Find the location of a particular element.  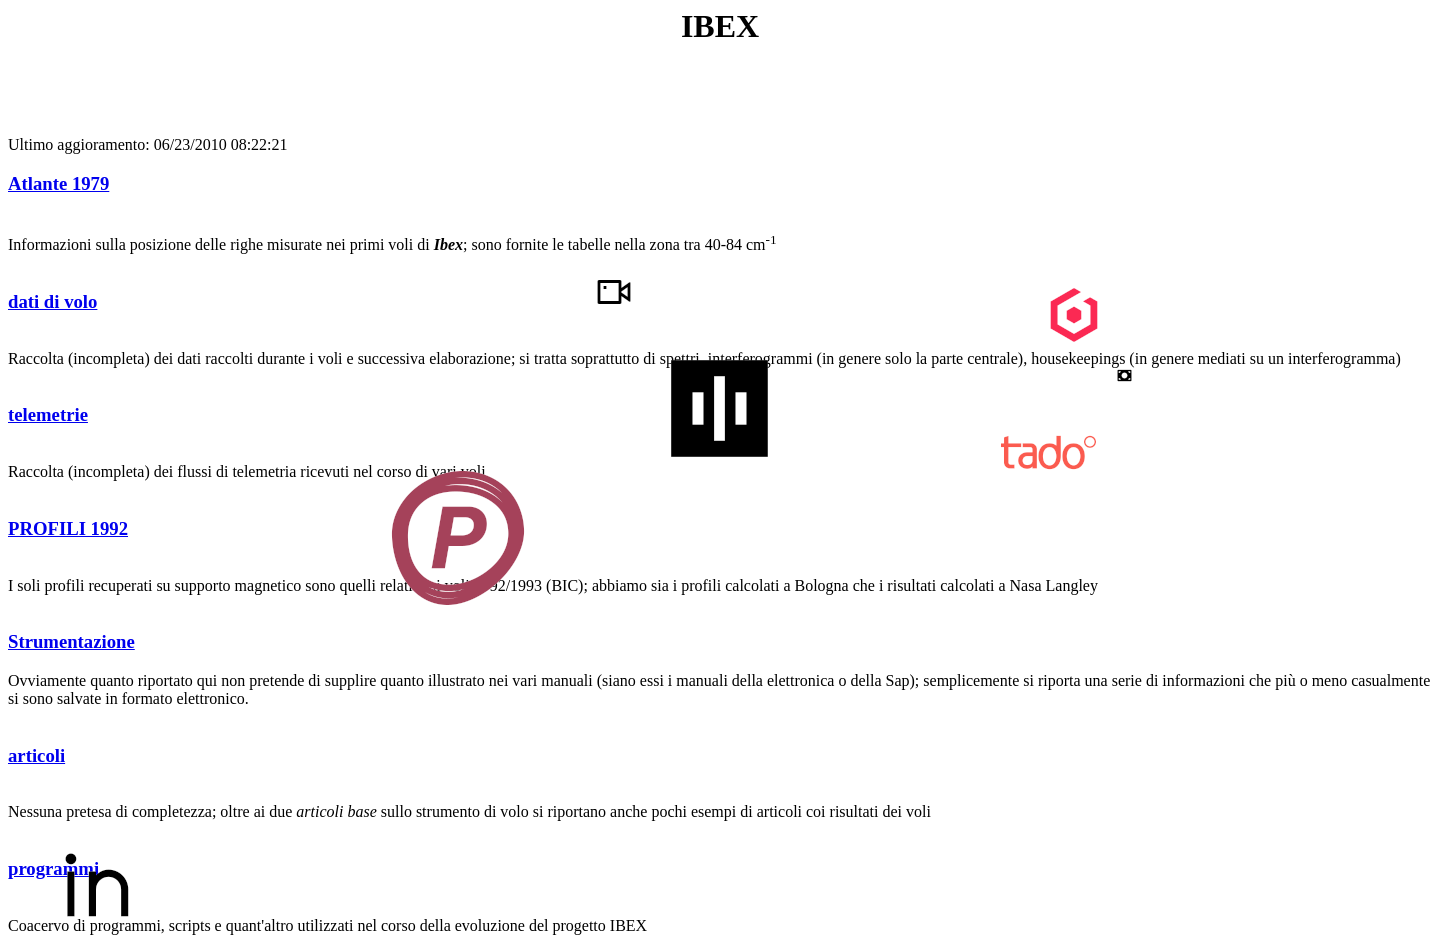

babylon.js official logo is located at coordinates (1074, 315).